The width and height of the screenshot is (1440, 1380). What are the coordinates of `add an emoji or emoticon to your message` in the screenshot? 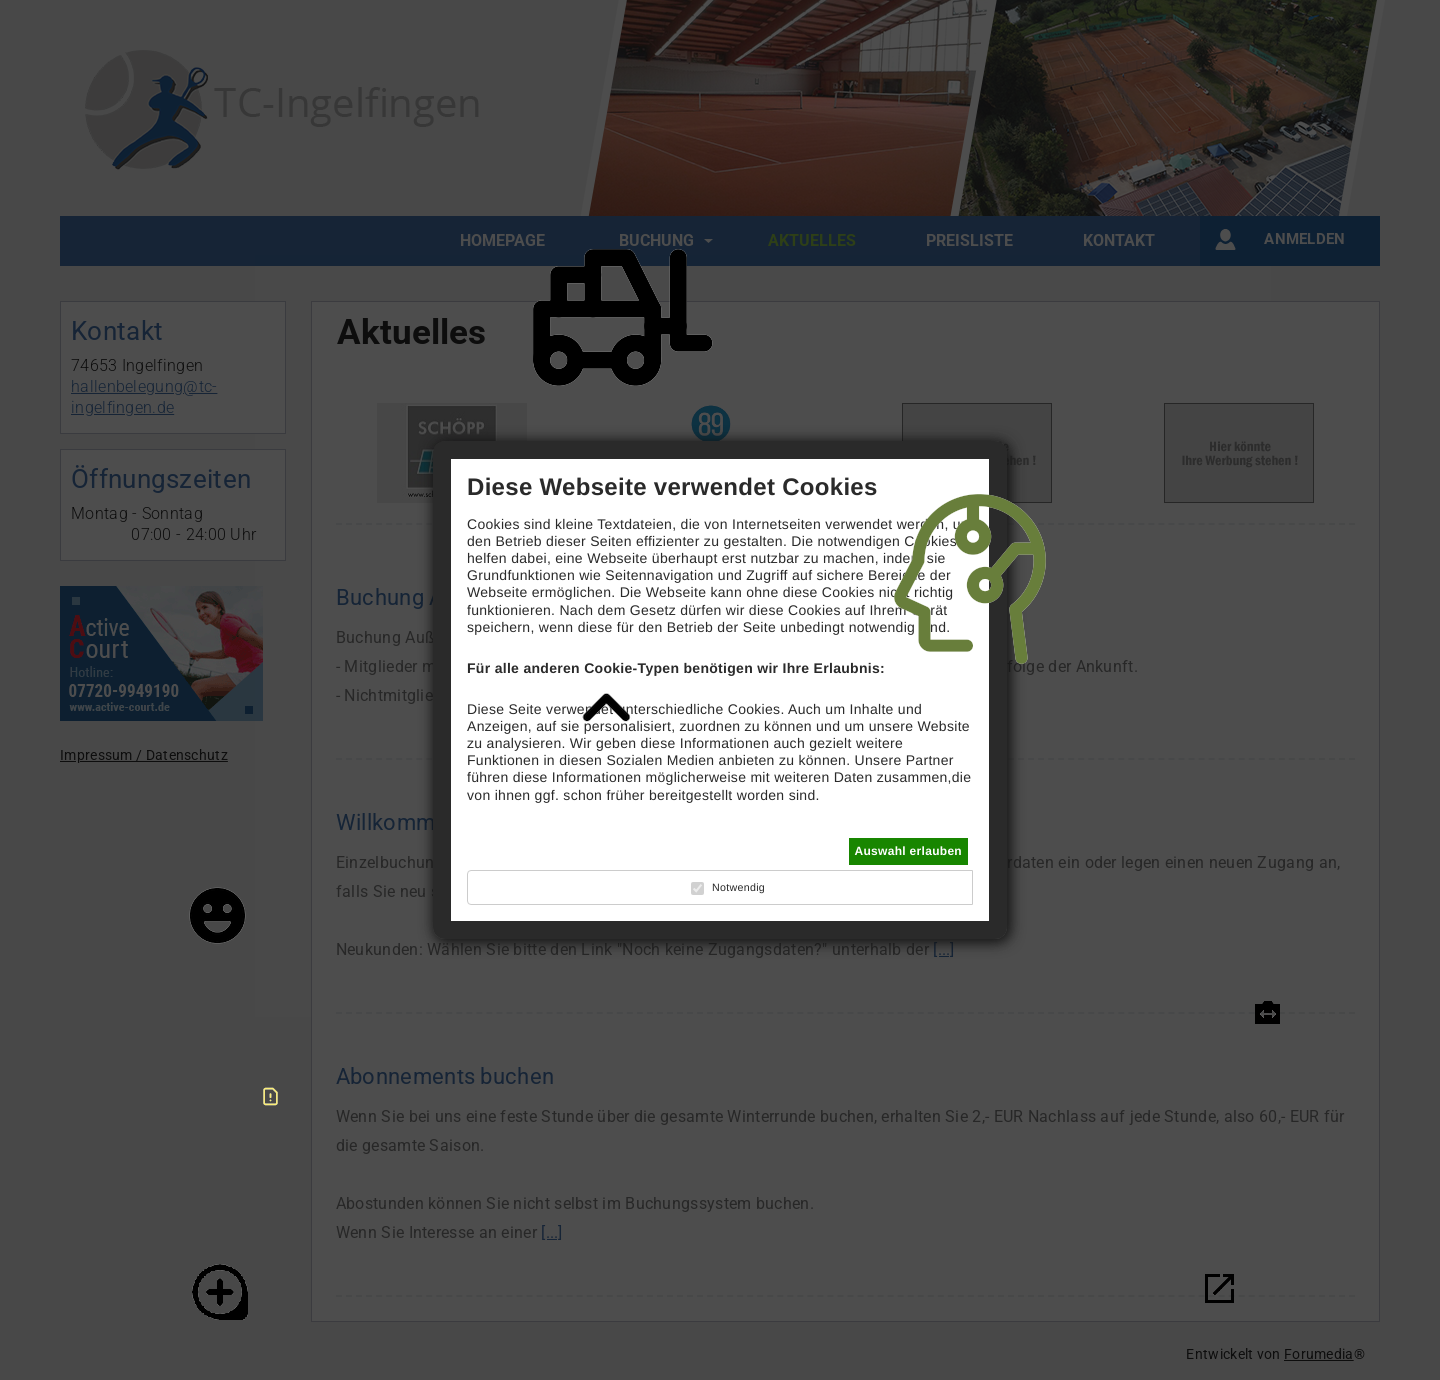 It's located at (217, 915).